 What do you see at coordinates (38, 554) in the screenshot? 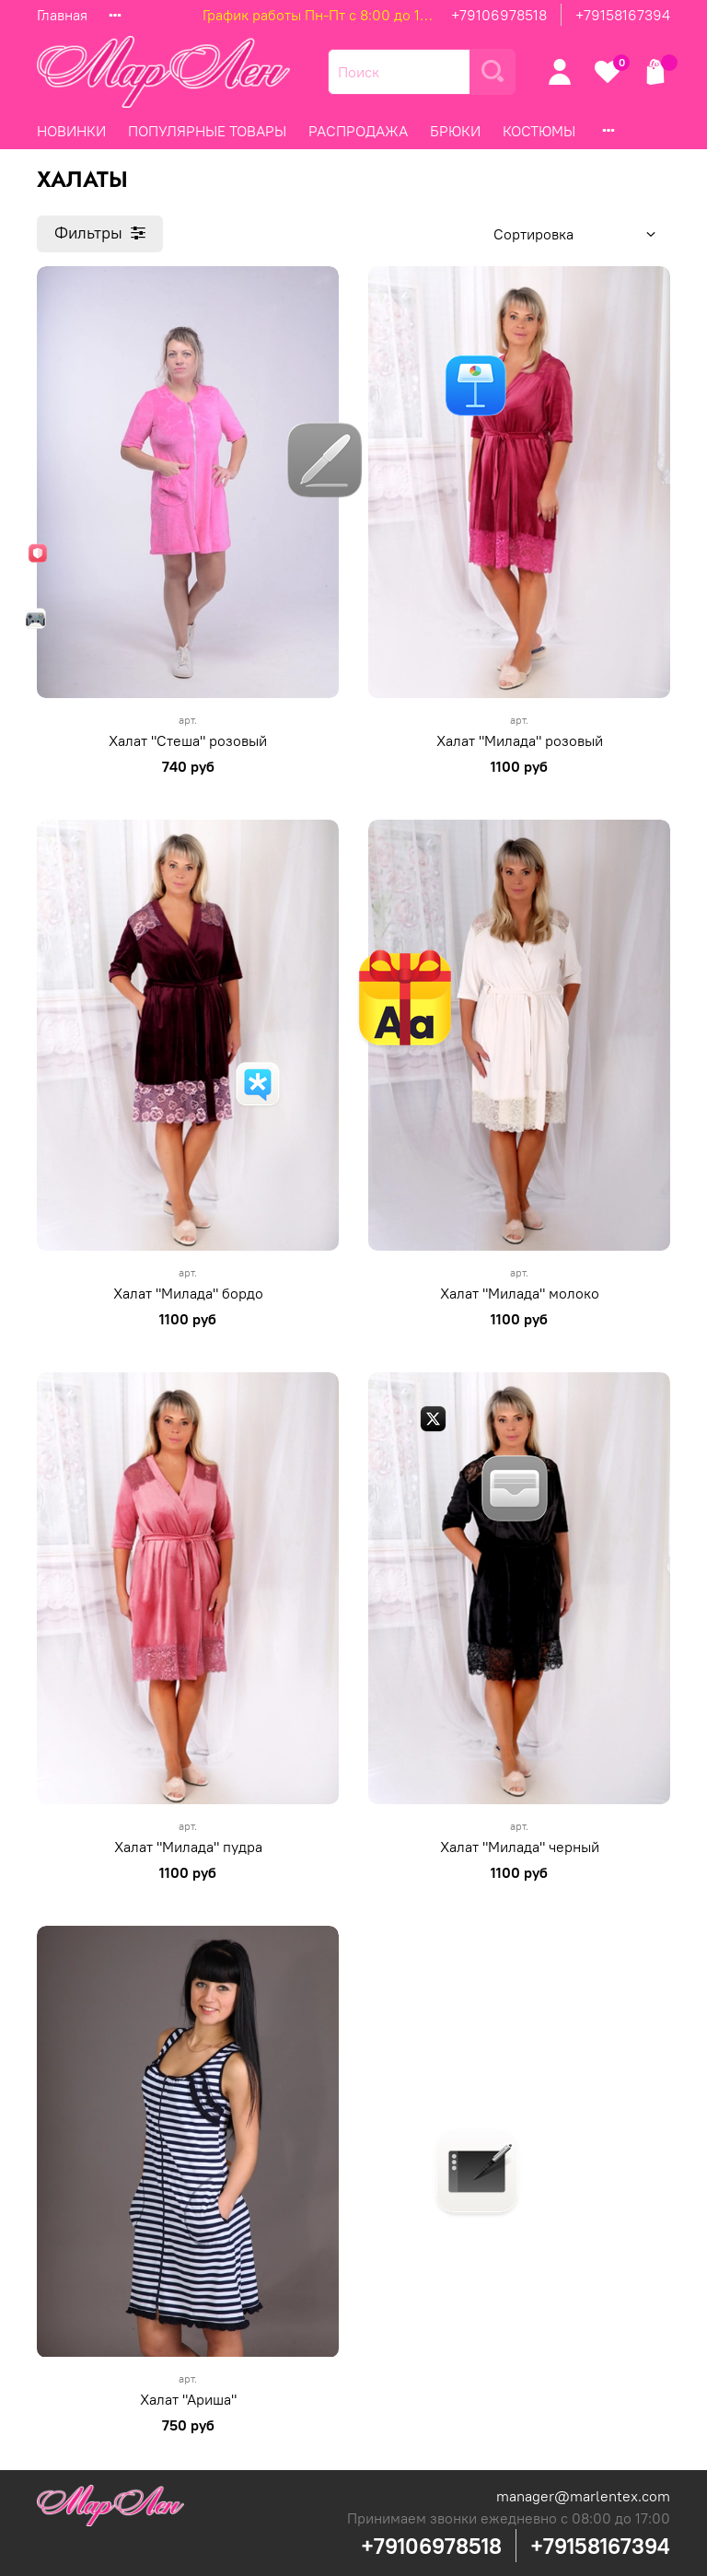
I see `open firewall and security preferences` at bounding box center [38, 554].